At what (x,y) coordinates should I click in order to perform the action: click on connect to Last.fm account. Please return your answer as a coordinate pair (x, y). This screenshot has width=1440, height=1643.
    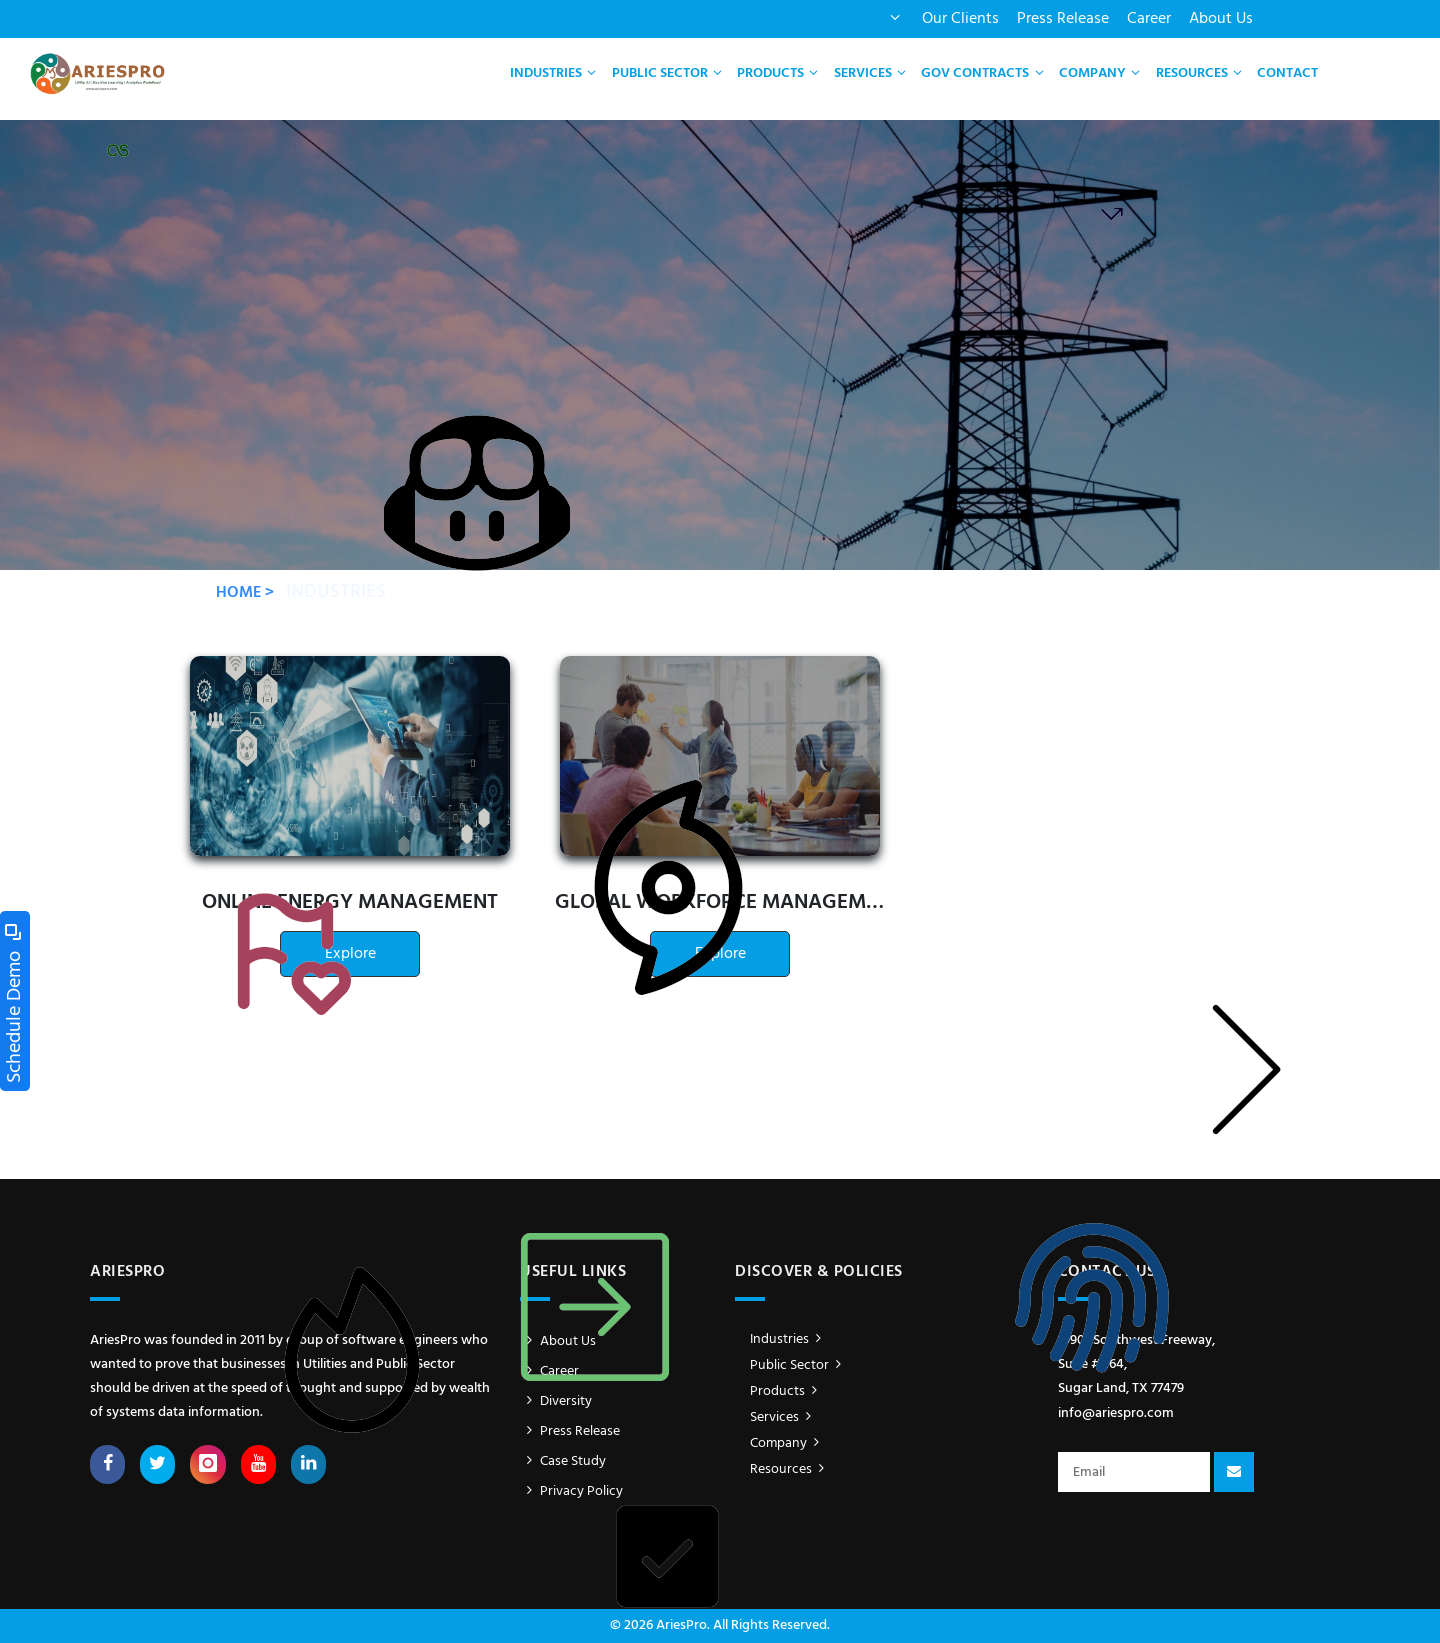
    Looking at the image, I should click on (118, 150).